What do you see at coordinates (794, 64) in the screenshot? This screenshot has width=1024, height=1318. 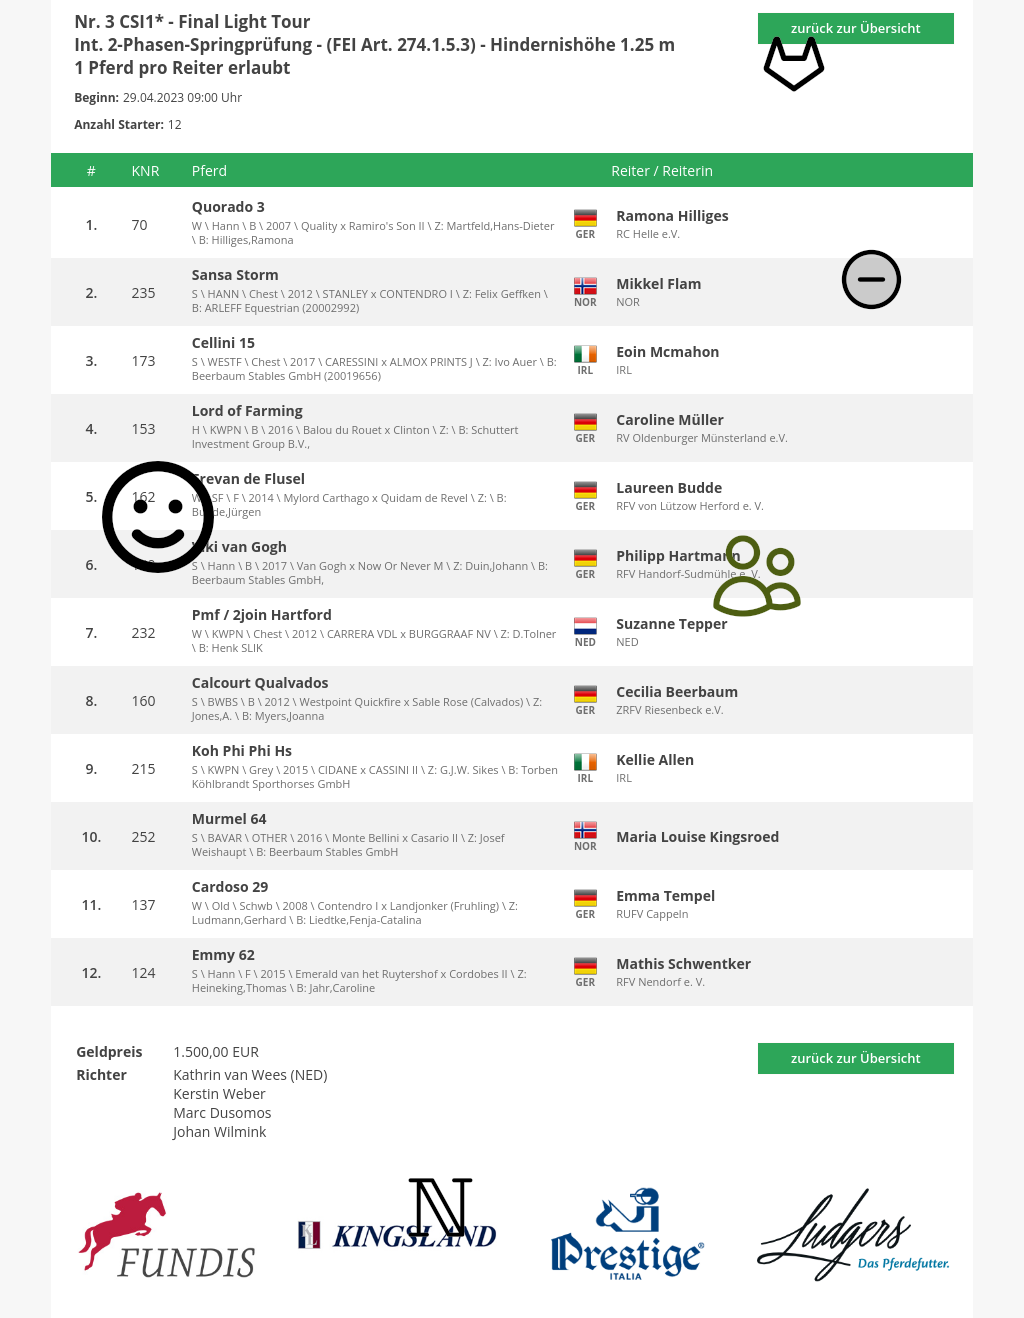 I see `open GitLab repository` at bounding box center [794, 64].